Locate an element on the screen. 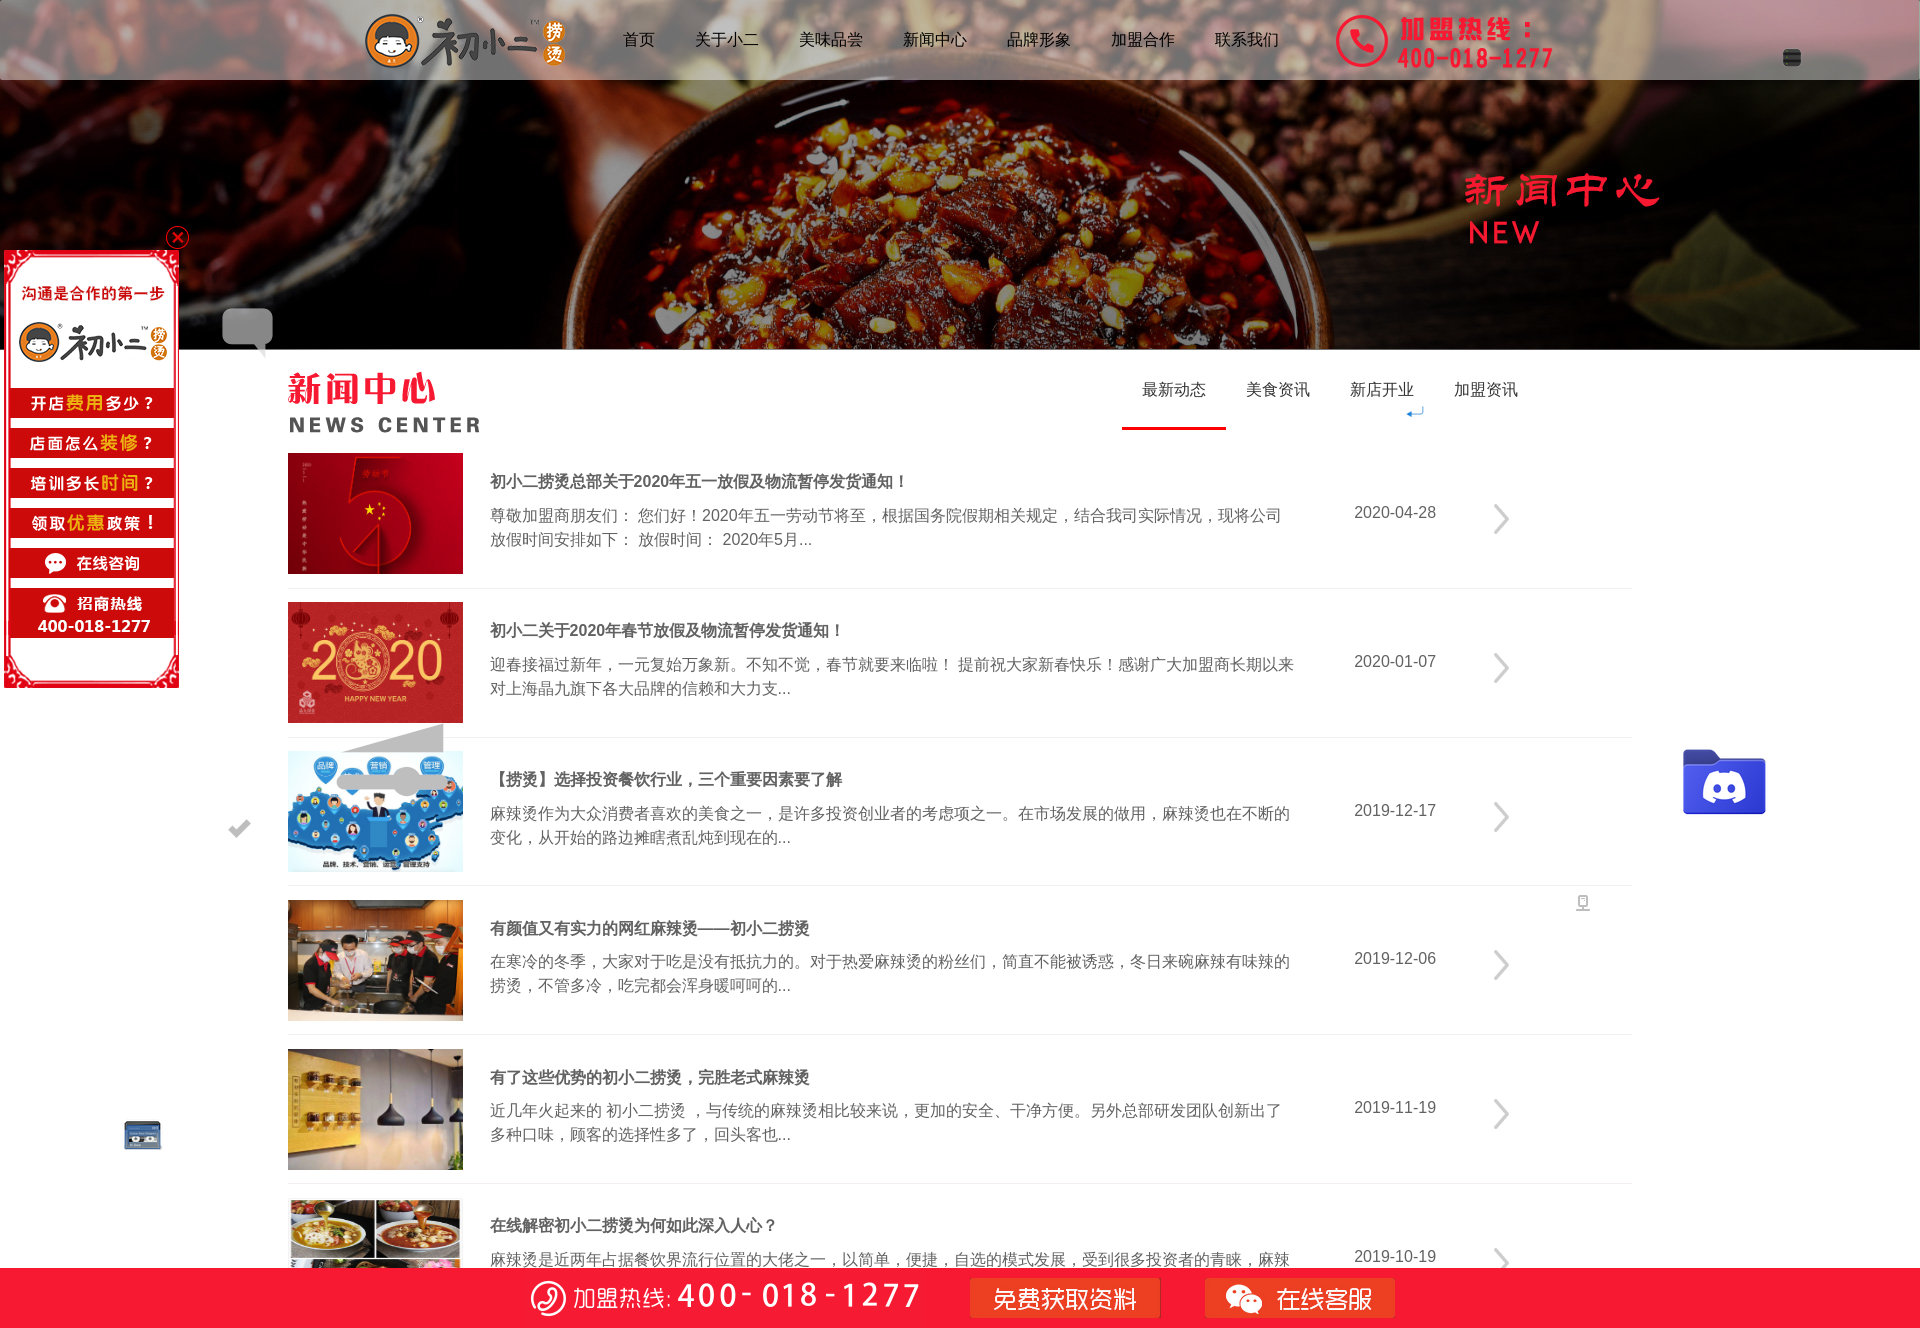 The image size is (1920, 1328). confirm or apply changes is located at coordinates (238, 827).